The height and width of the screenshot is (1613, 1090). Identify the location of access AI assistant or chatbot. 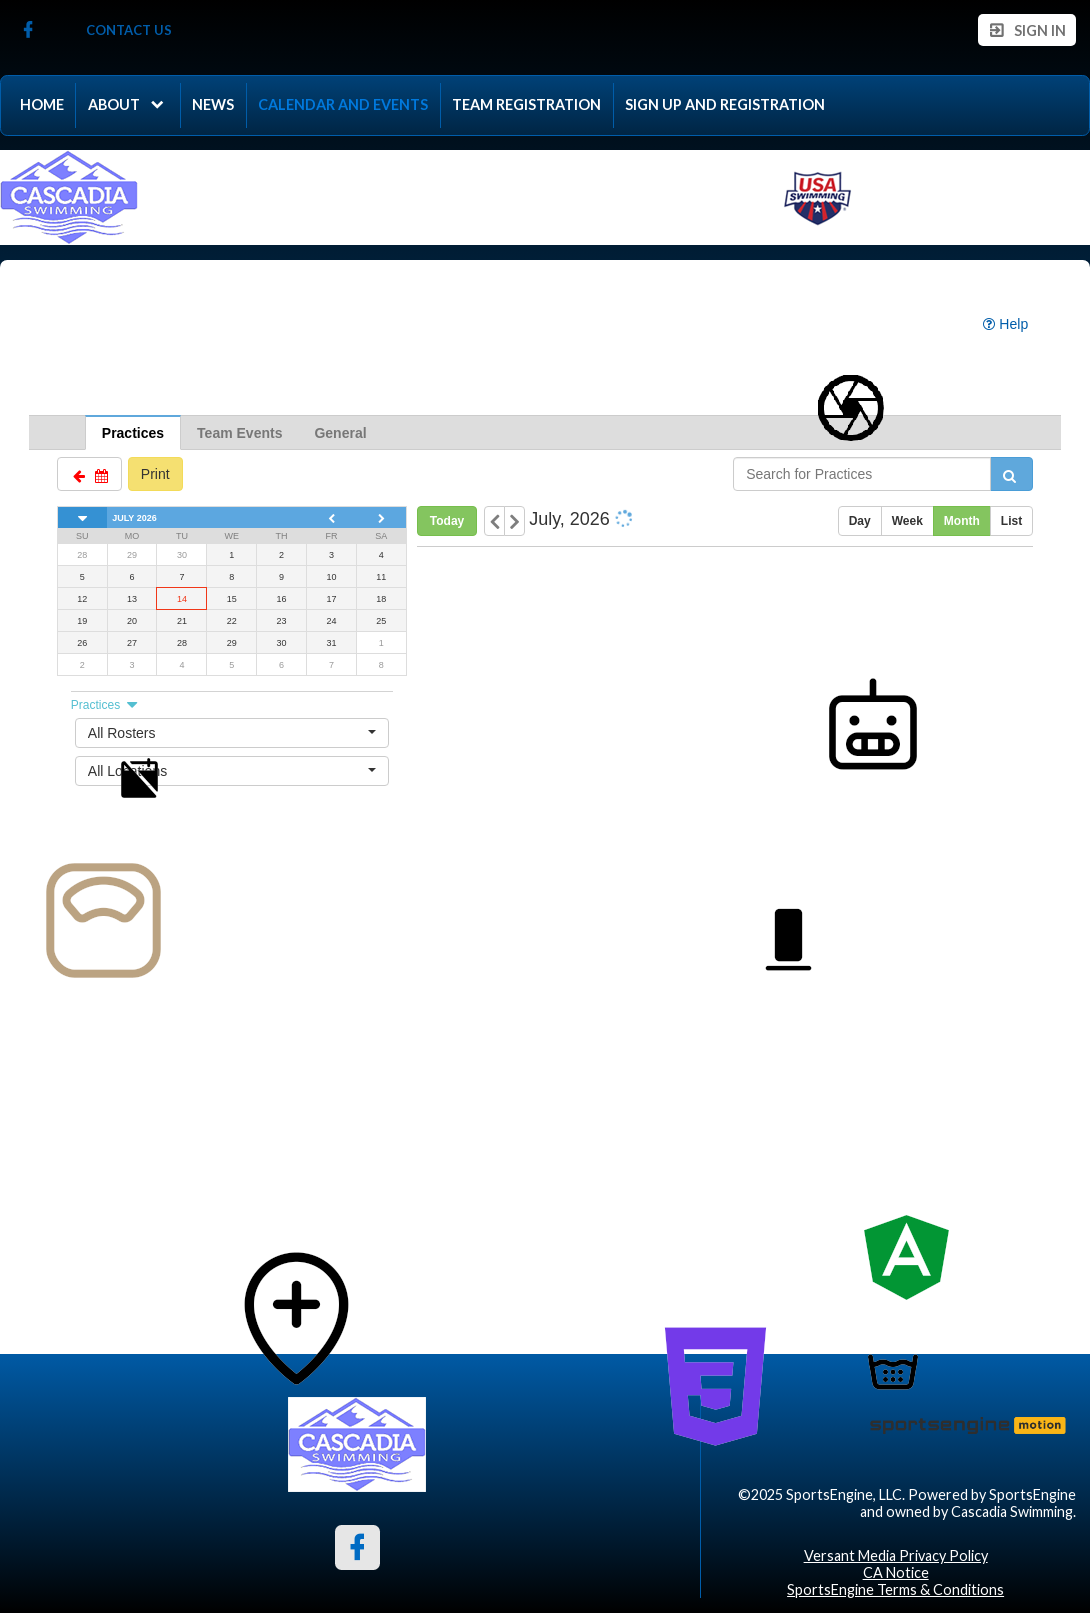
(873, 729).